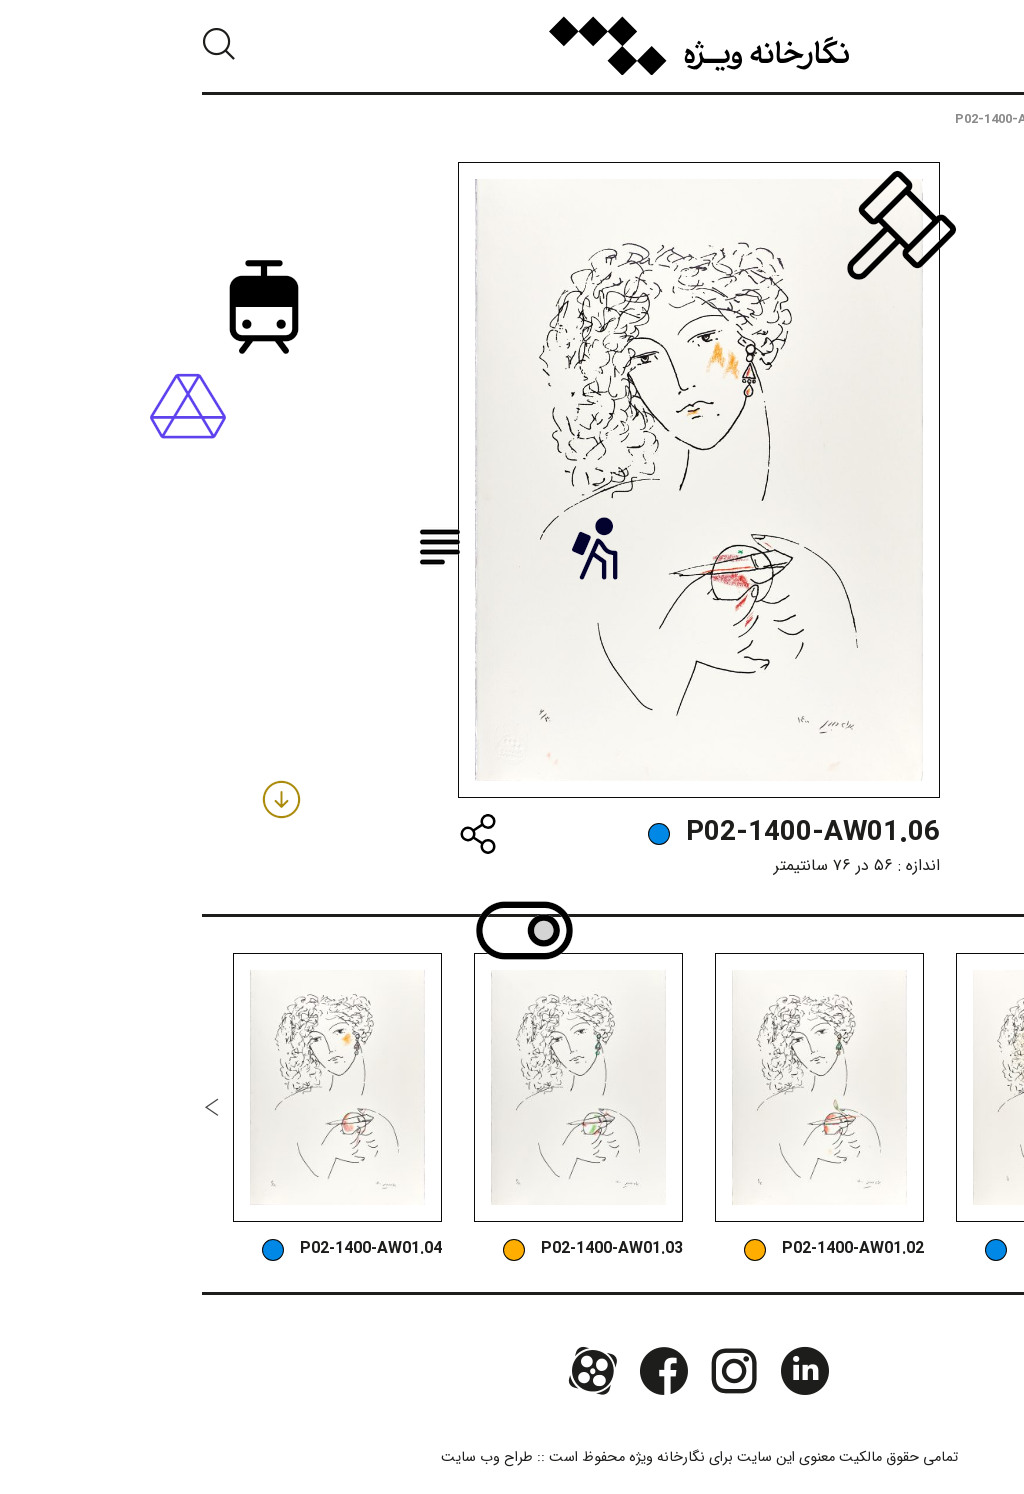 This screenshot has width=1024, height=1494. I want to click on access legal or terms of service information, so click(897, 229).